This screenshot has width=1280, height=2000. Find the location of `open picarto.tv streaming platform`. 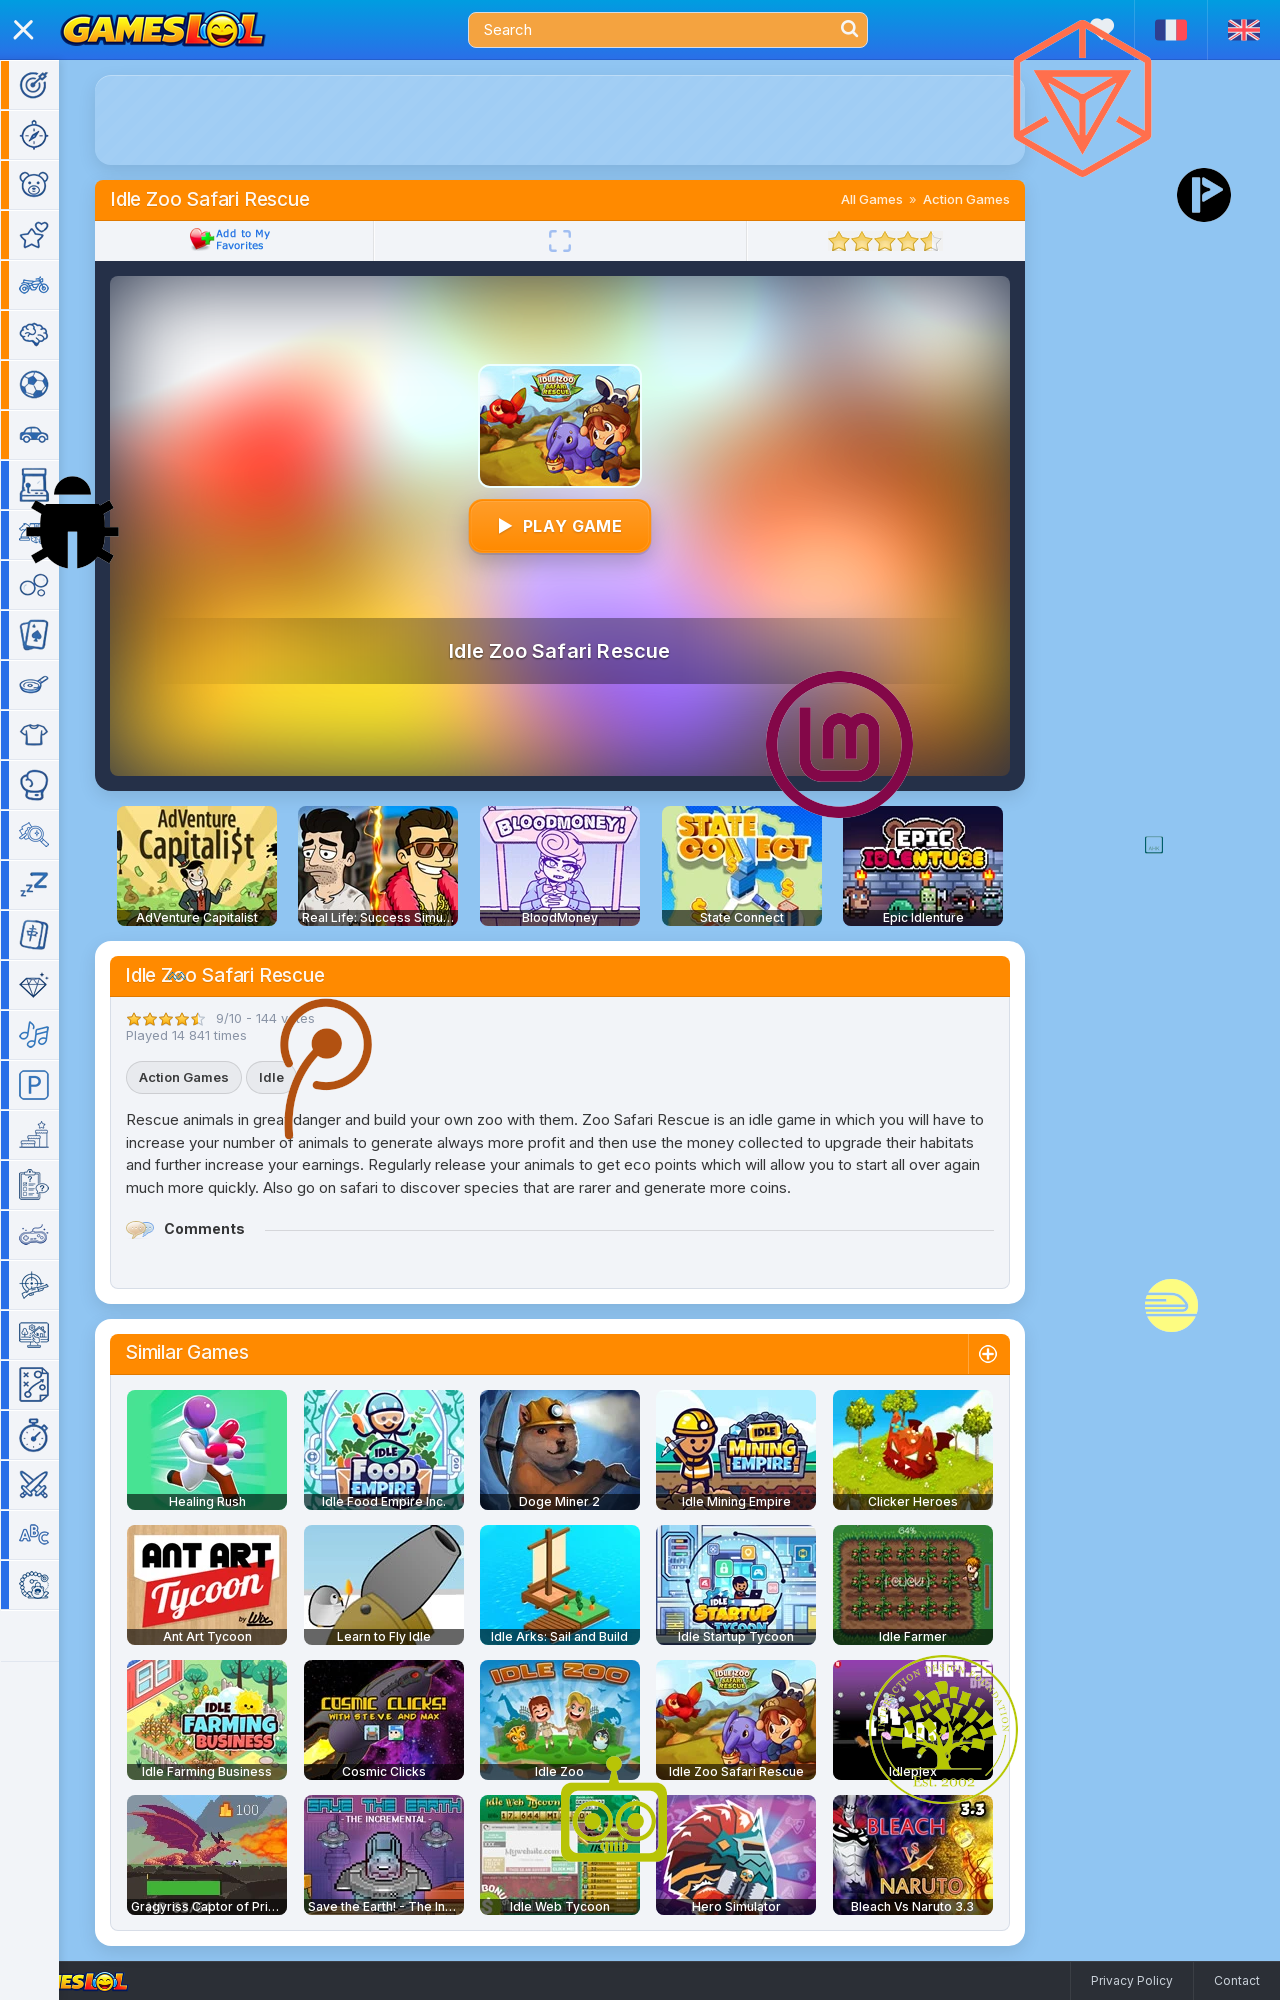

open picarto.tv streaming platform is located at coordinates (1204, 195).